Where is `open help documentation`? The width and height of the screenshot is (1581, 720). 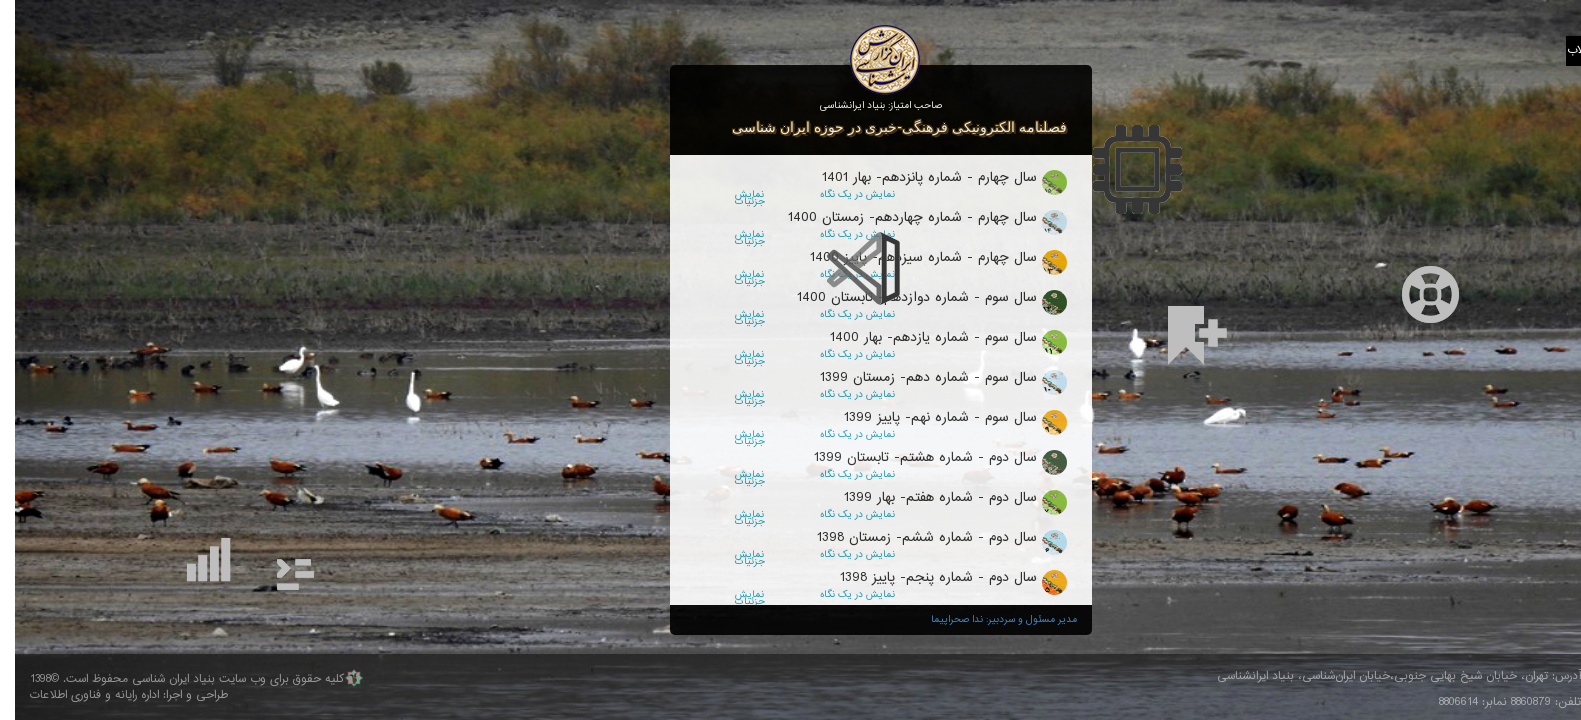 open help documentation is located at coordinates (1430, 294).